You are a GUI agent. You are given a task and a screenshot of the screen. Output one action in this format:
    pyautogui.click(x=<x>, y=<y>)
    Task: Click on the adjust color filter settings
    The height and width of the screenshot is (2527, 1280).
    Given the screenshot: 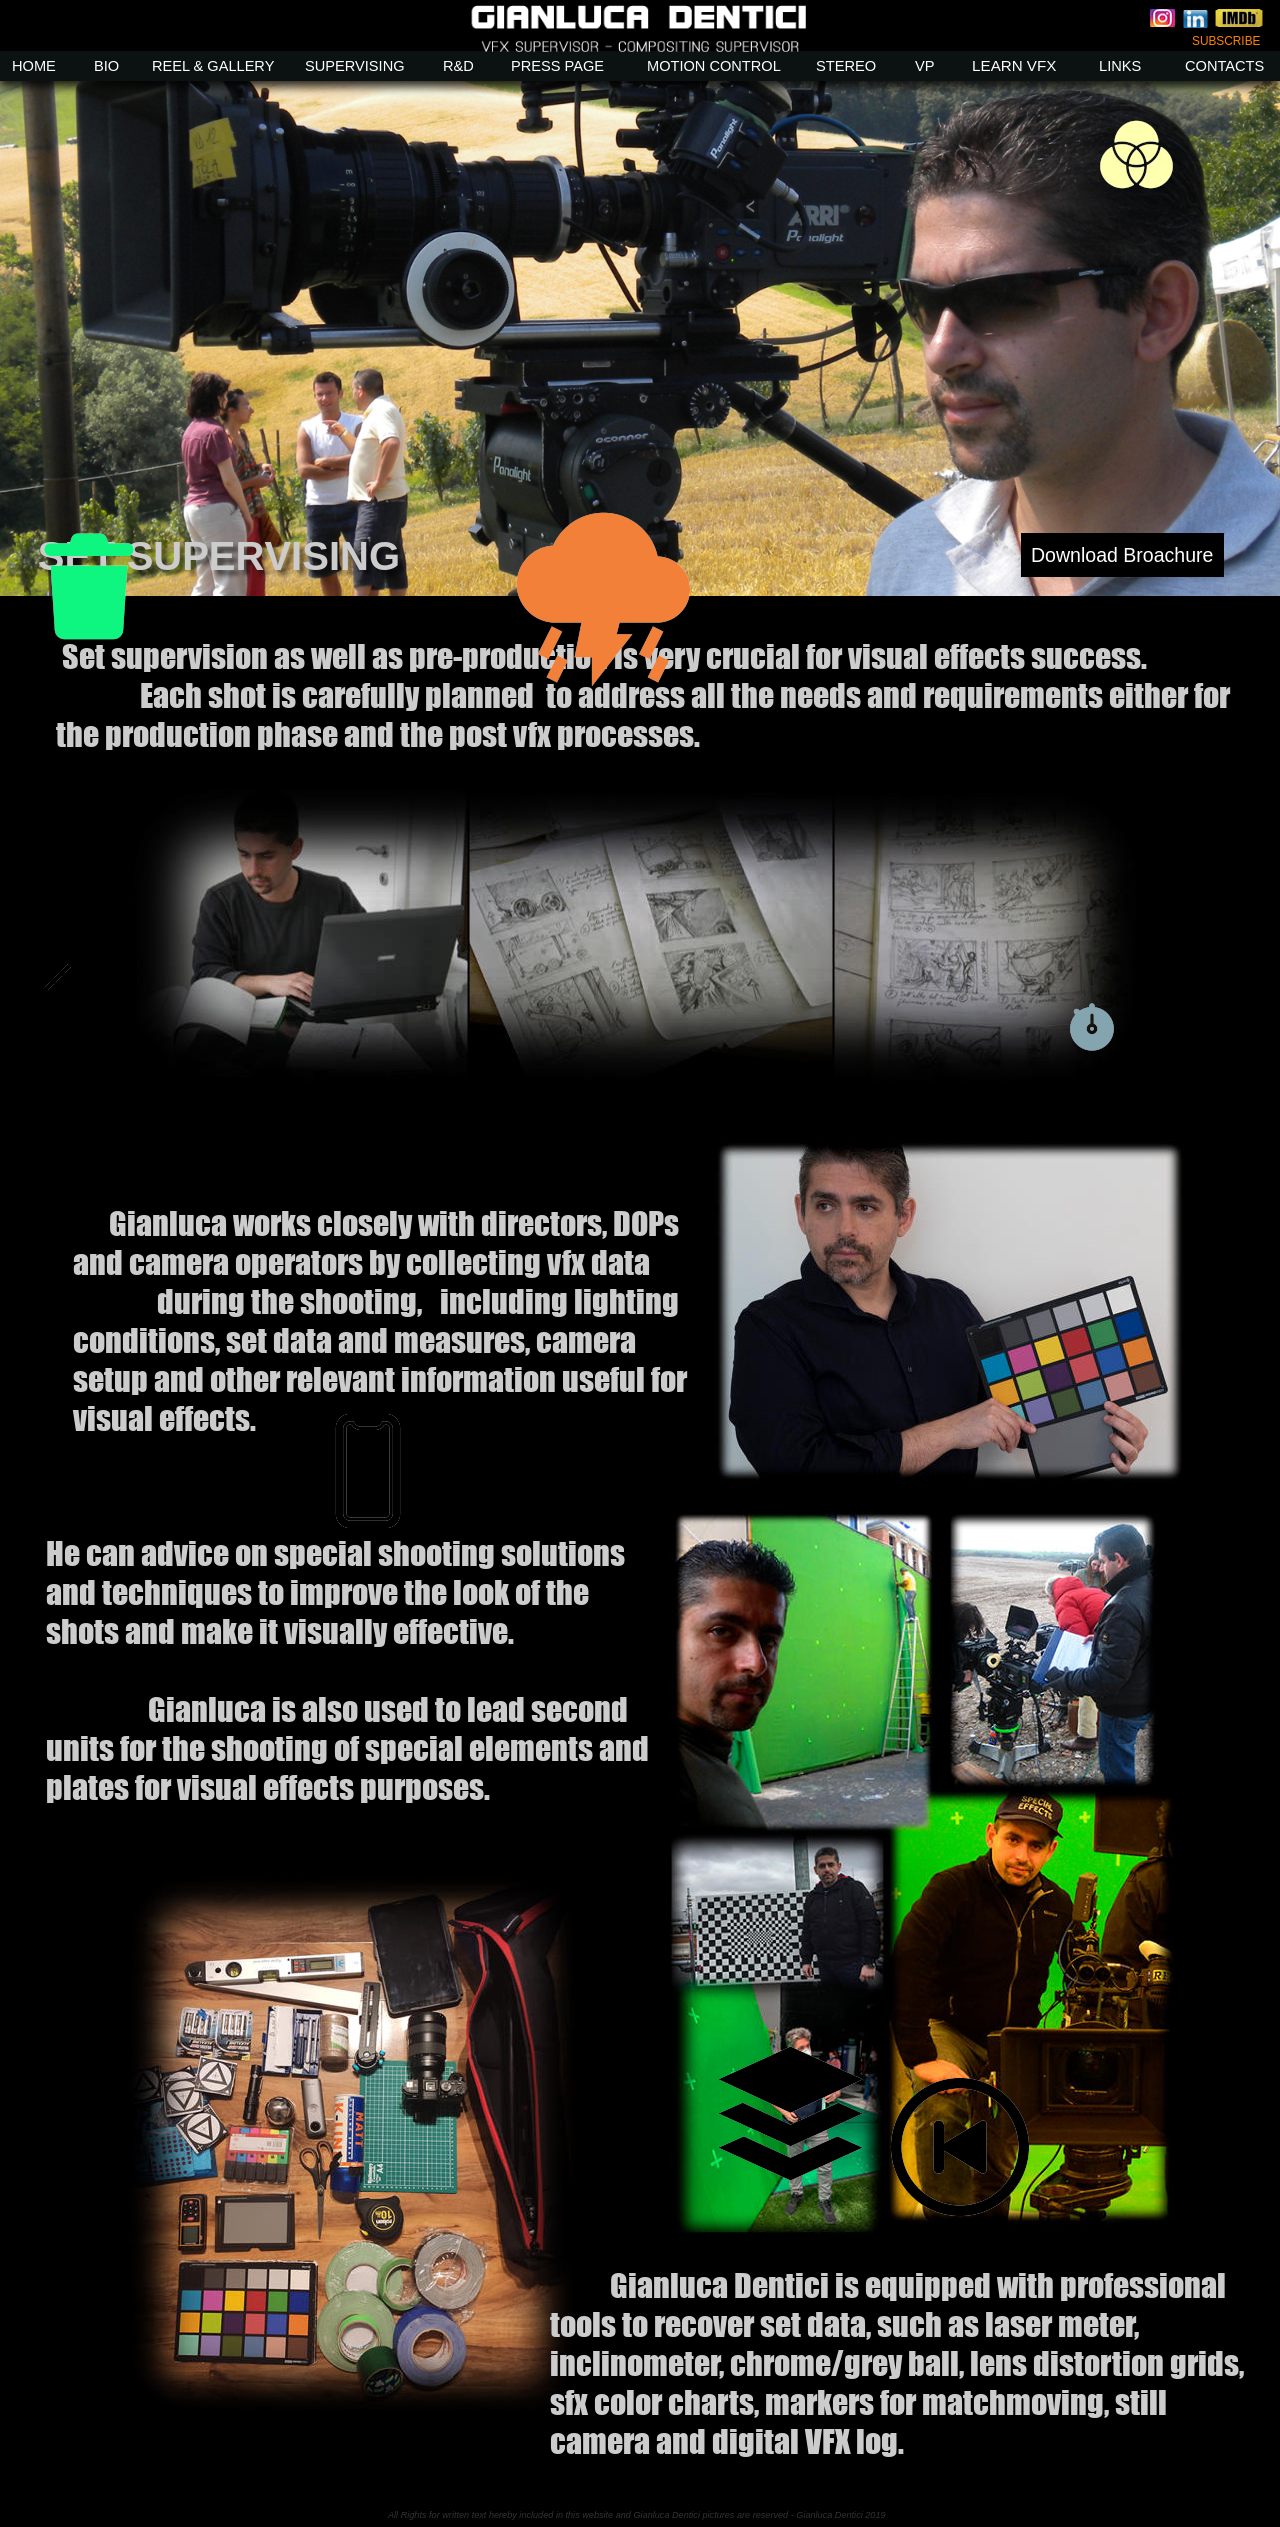 What is the action you would take?
    pyautogui.click(x=1136, y=154)
    